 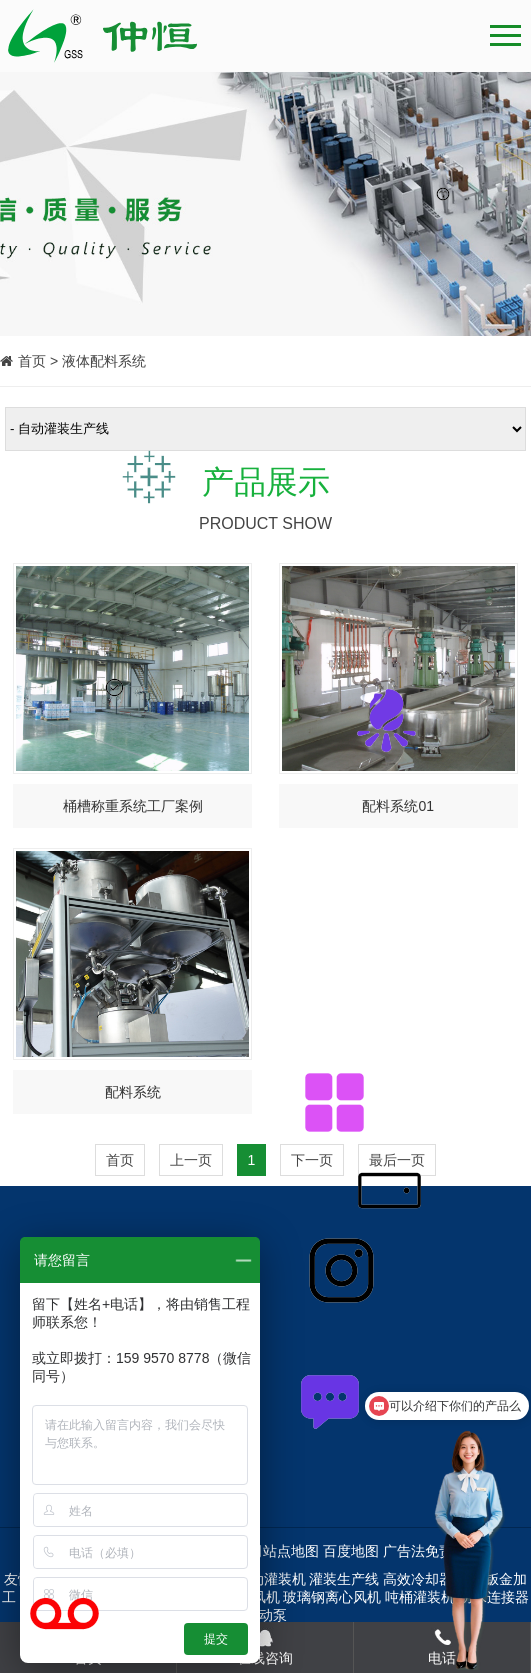 What do you see at coordinates (114, 687) in the screenshot?
I see `indicates successful completion of an action` at bounding box center [114, 687].